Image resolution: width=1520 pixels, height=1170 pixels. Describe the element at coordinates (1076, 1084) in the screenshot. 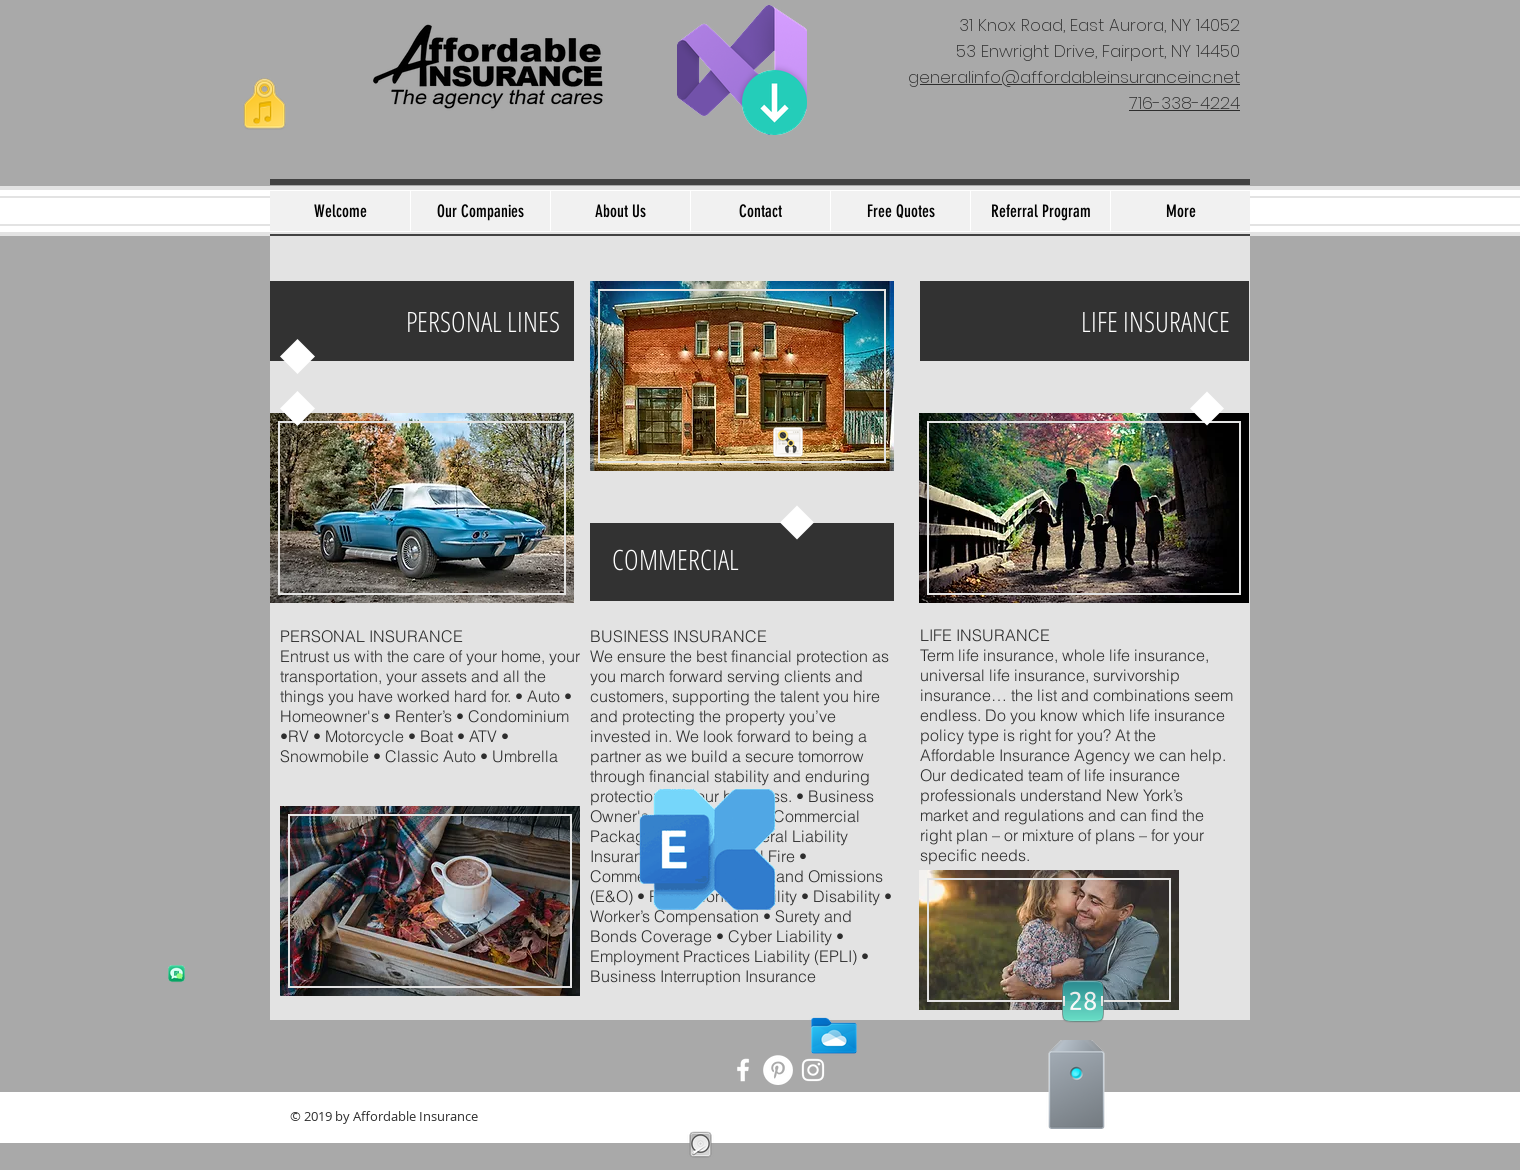

I see `view computer or system hardware information` at that location.